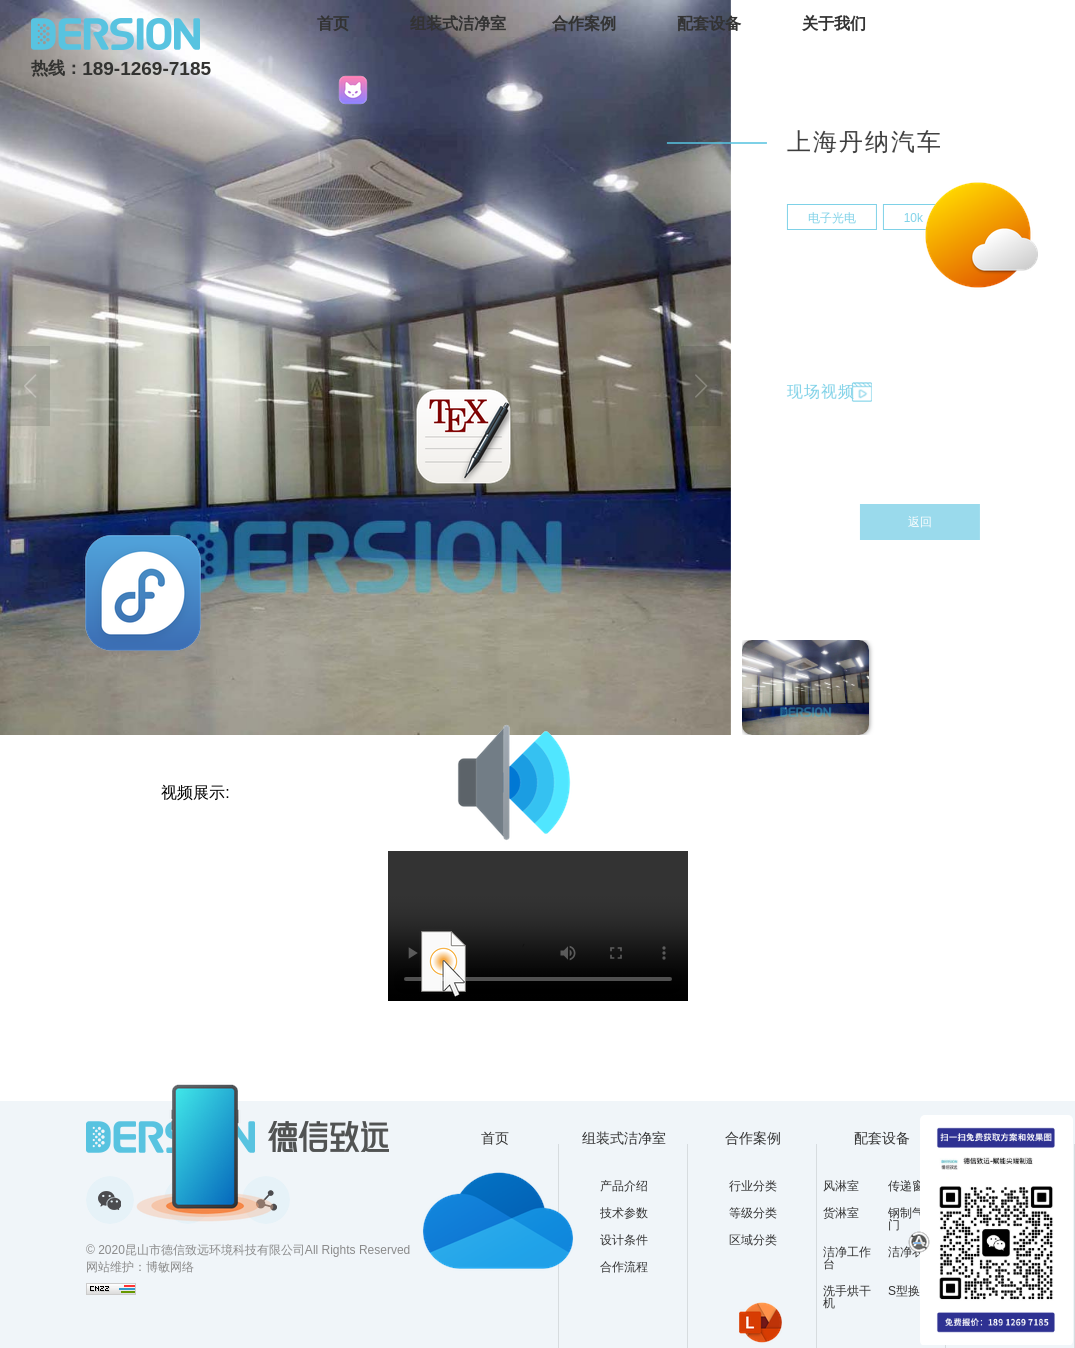 The image size is (1075, 1348). Describe the element at coordinates (498, 1220) in the screenshot. I see `open microsoft onedrive` at that location.